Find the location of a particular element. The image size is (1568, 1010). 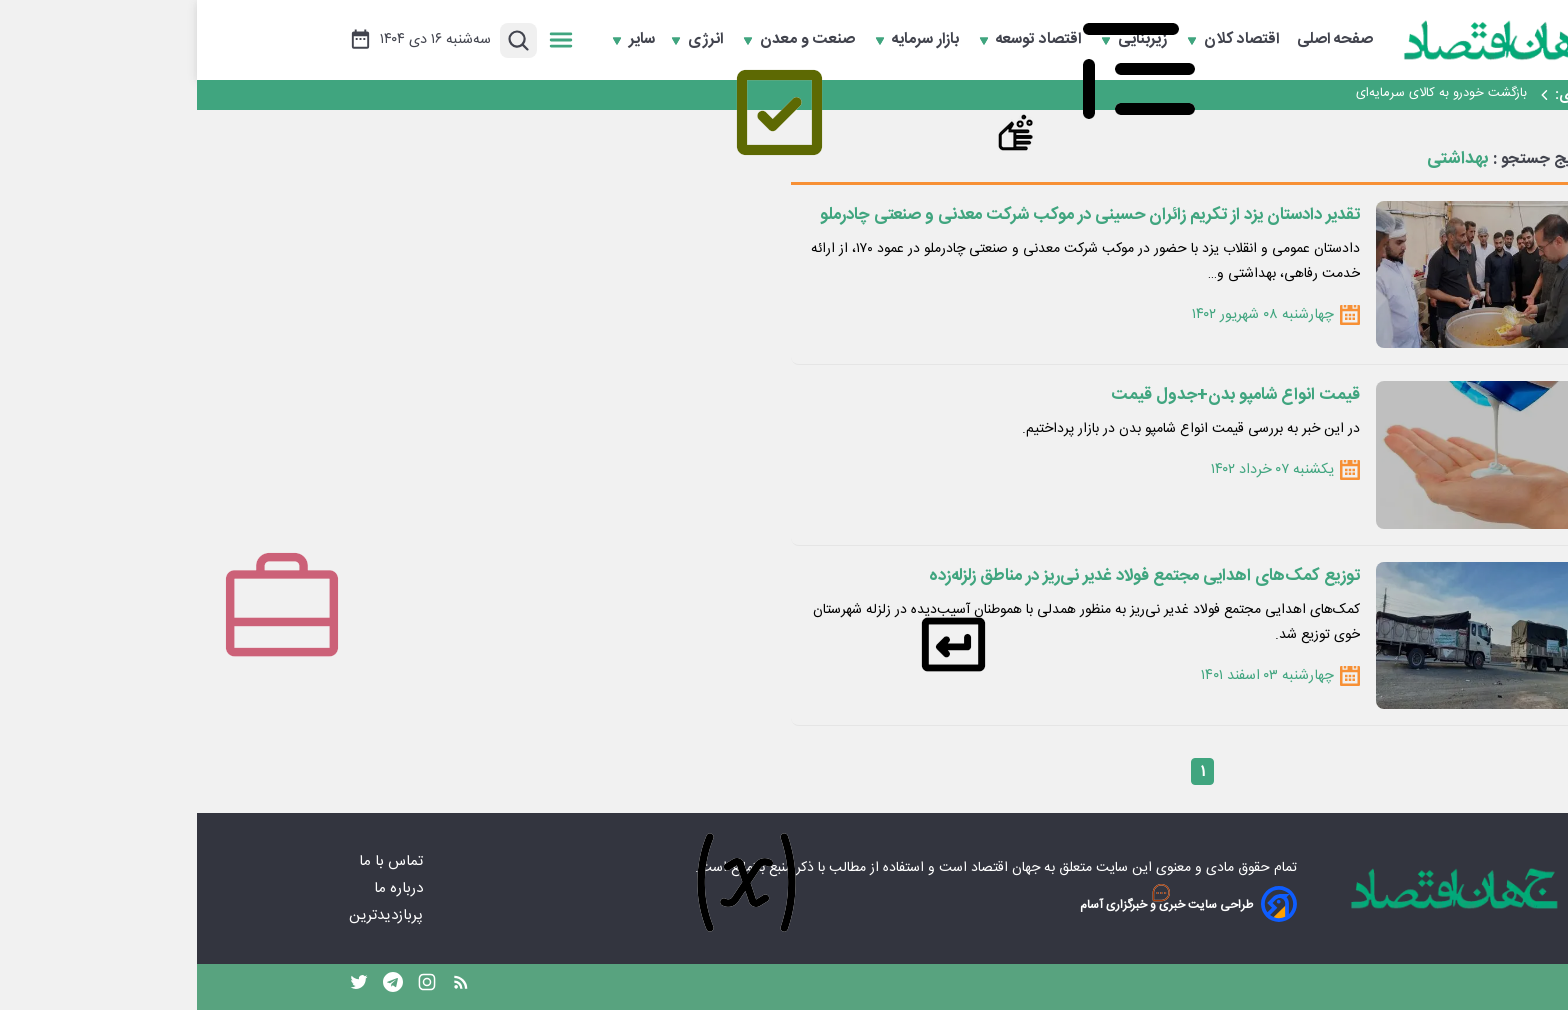

mark task as complete is located at coordinates (779, 112).